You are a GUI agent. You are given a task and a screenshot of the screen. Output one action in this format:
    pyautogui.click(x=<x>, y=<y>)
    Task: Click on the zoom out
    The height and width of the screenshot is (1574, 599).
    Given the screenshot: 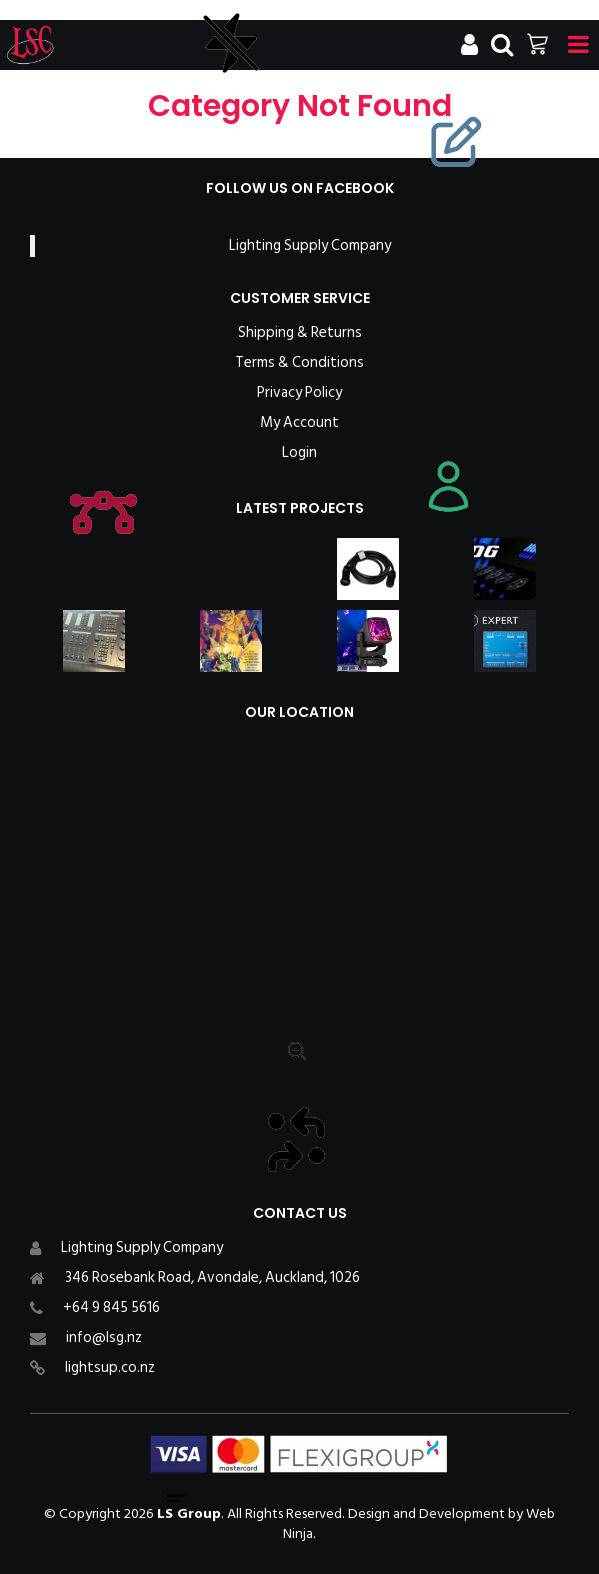 What is the action you would take?
    pyautogui.click(x=297, y=1051)
    